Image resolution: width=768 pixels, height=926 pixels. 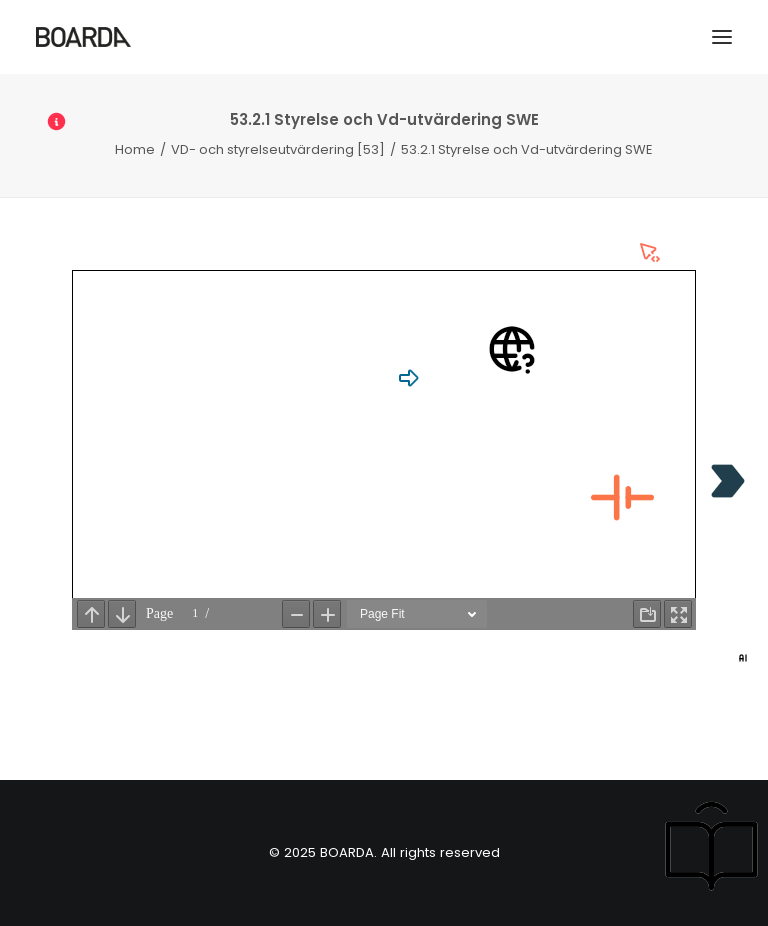 I want to click on access help or FAQ for international/global settings, so click(x=512, y=349).